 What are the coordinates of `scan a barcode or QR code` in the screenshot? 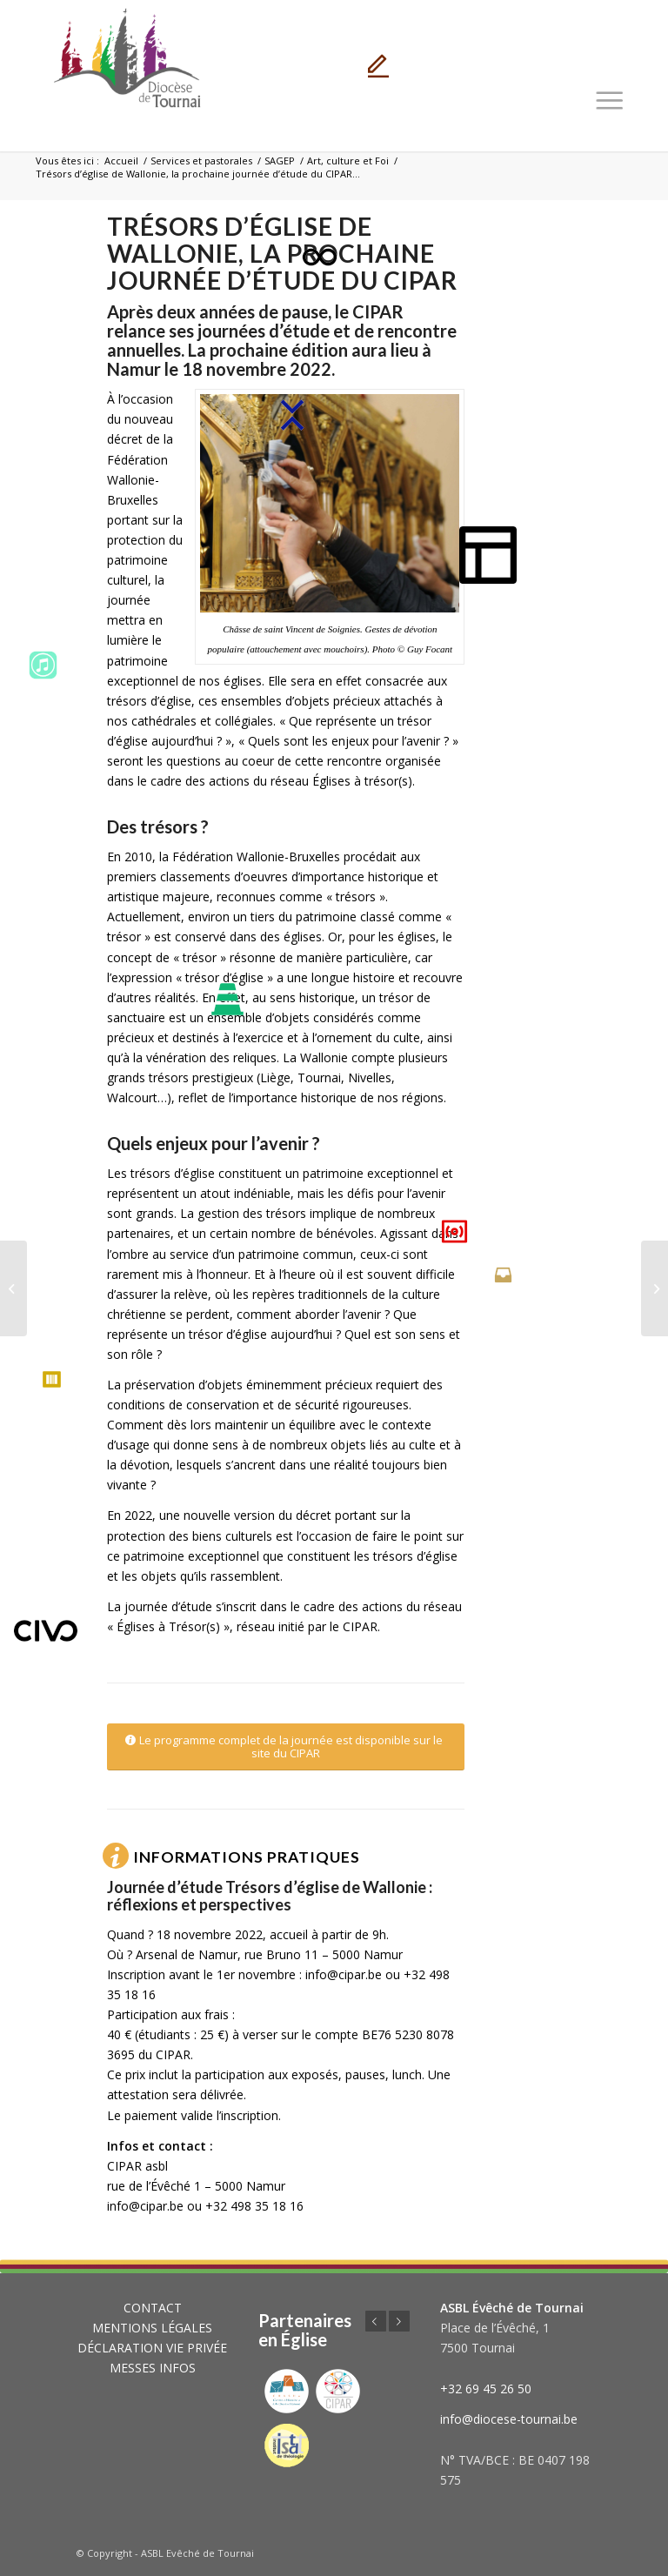 It's located at (51, 1379).